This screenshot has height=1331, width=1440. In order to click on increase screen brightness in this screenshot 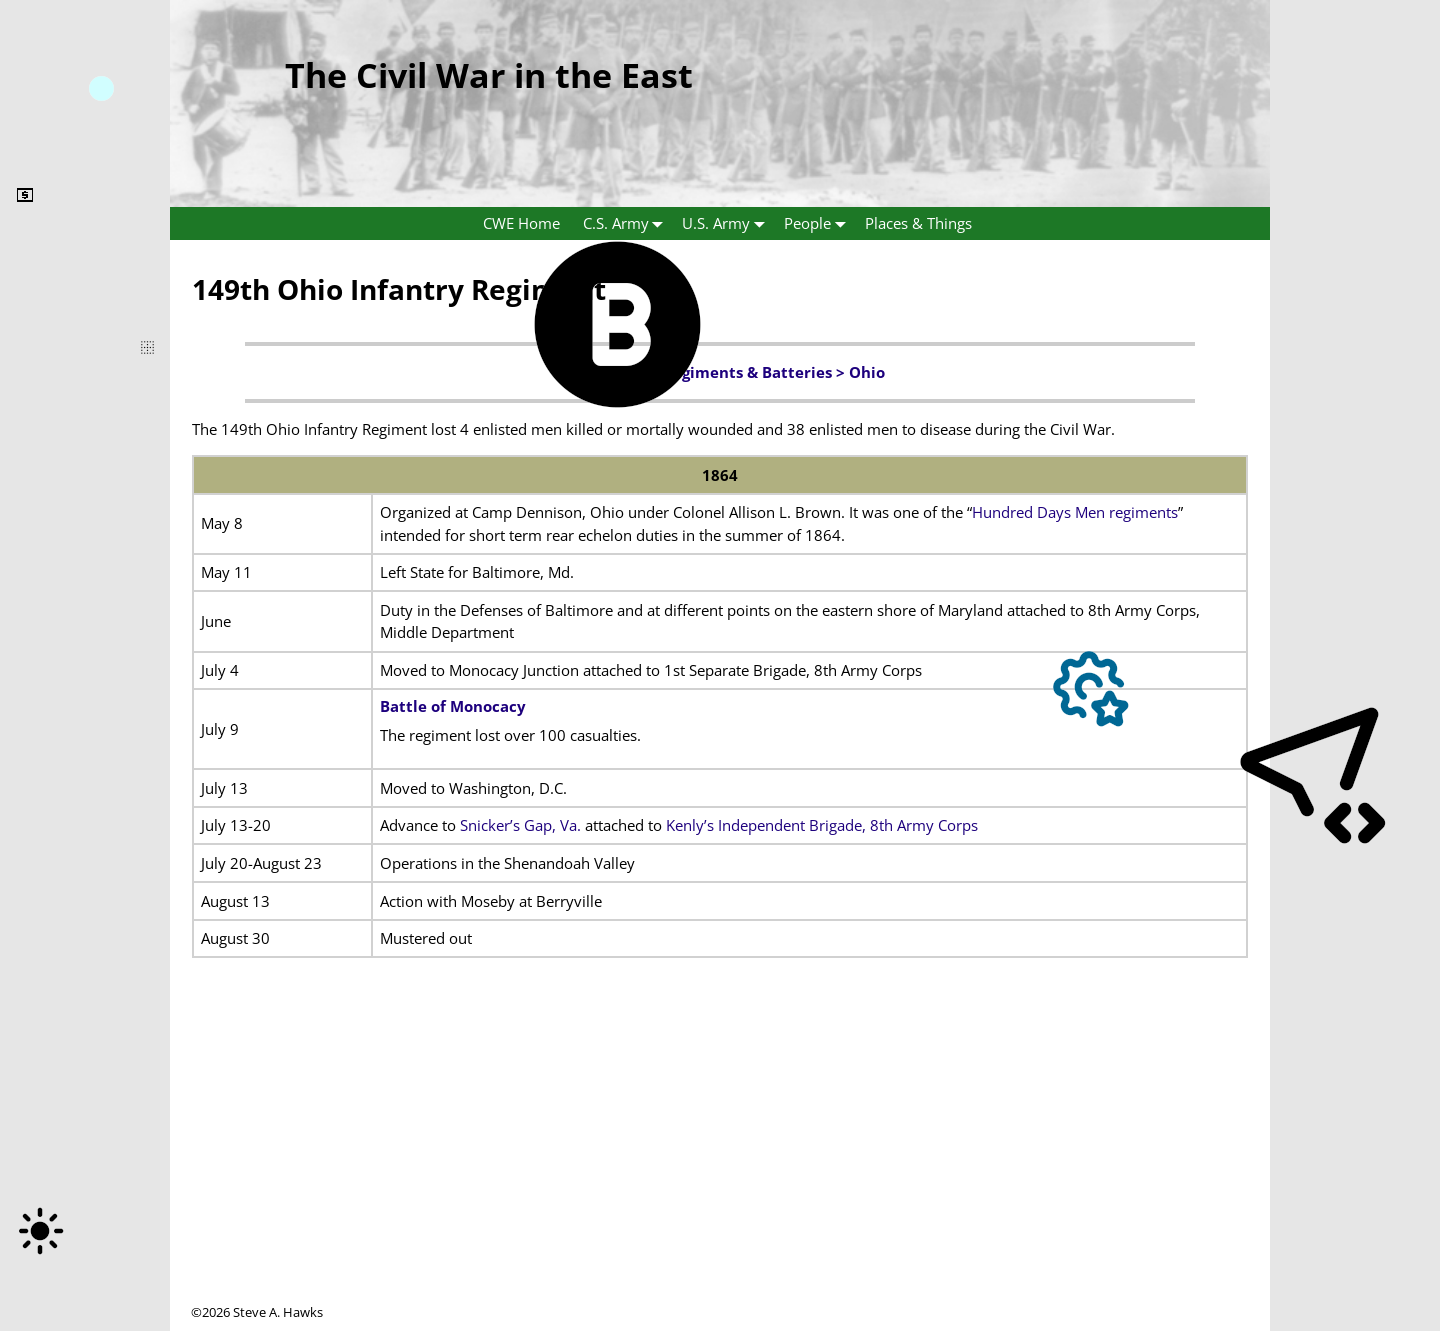, I will do `click(40, 1231)`.